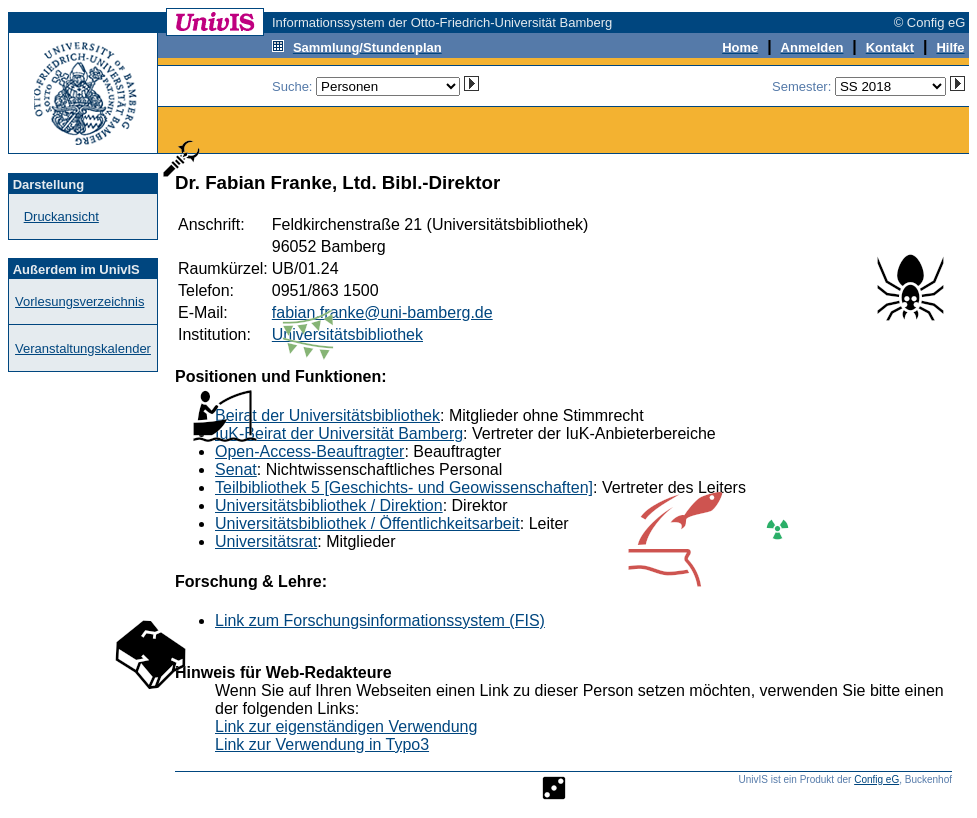  Describe the element at coordinates (910, 287) in the screenshot. I see `spider enemy or creature in a game interface` at that location.